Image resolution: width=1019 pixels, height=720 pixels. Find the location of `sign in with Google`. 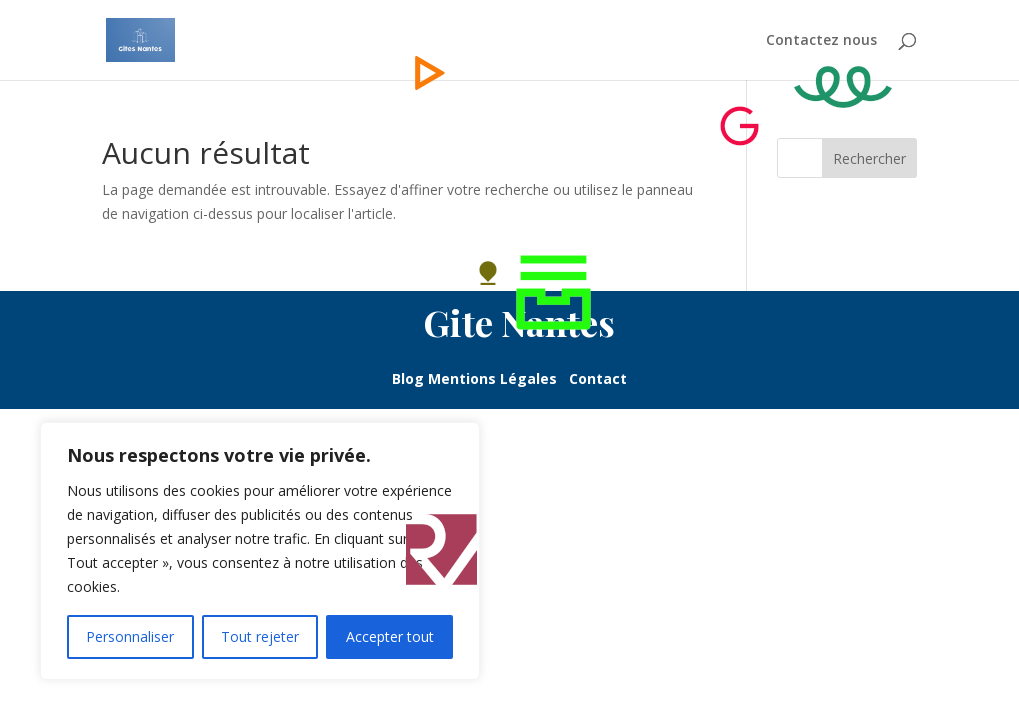

sign in with Google is located at coordinates (740, 126).